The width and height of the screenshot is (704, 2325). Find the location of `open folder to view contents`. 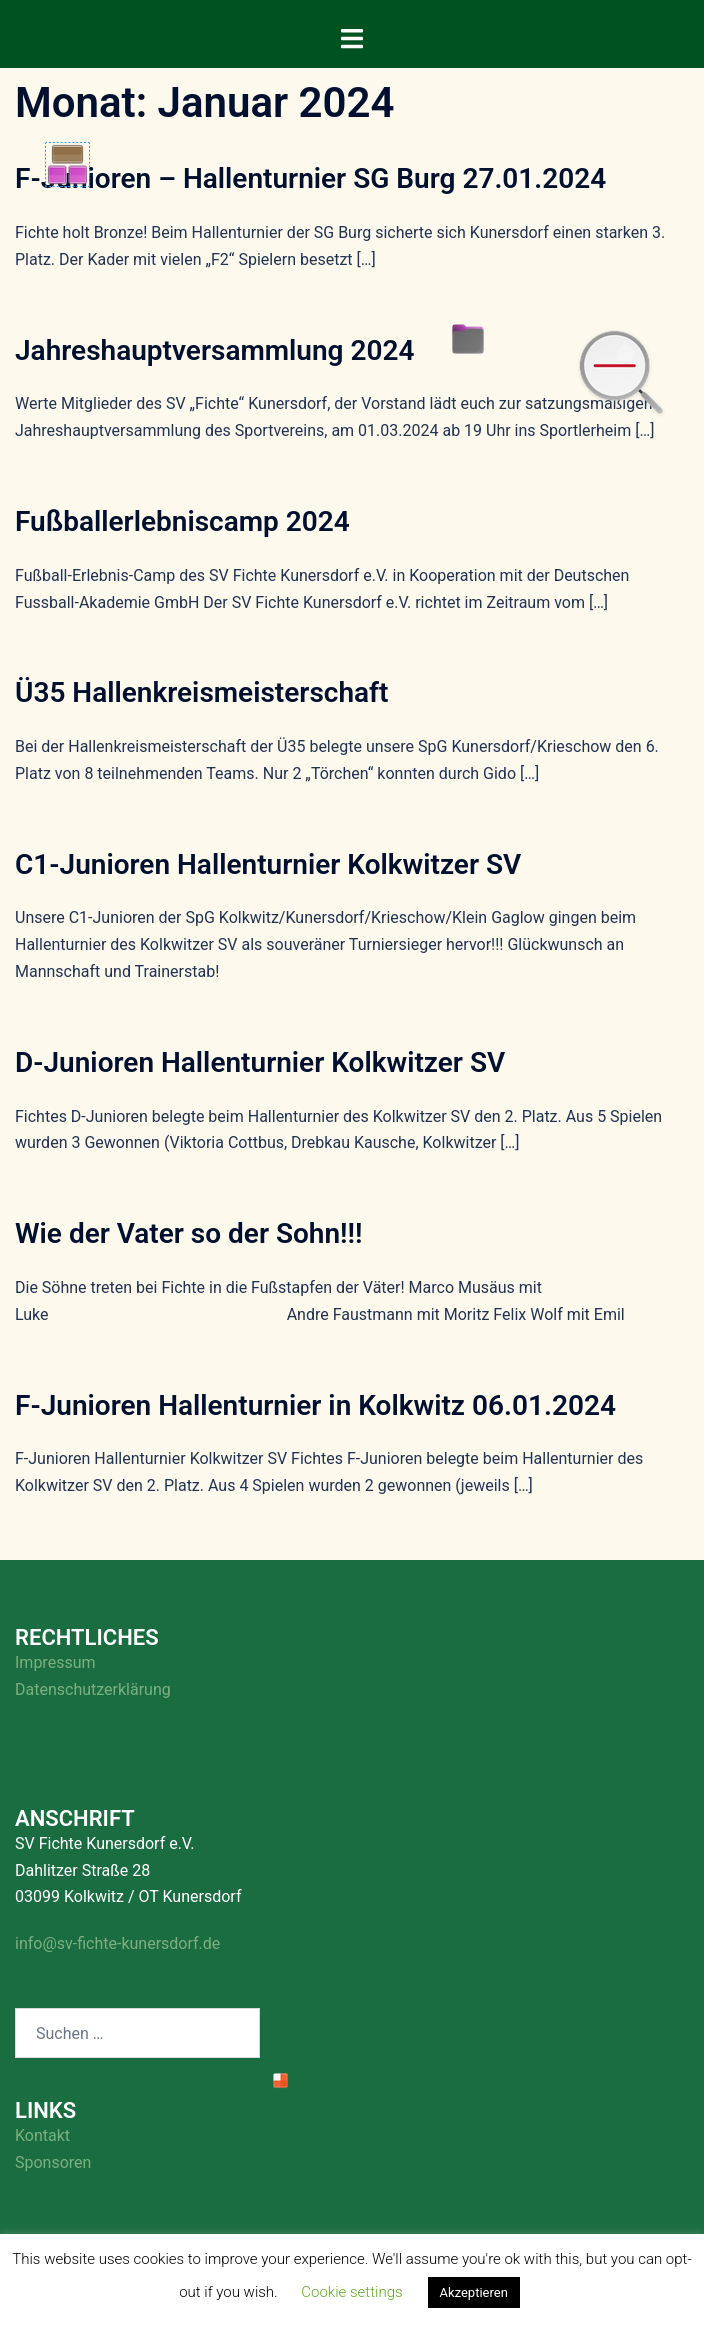

open folder to view contents is located at coordinates (468, 339).